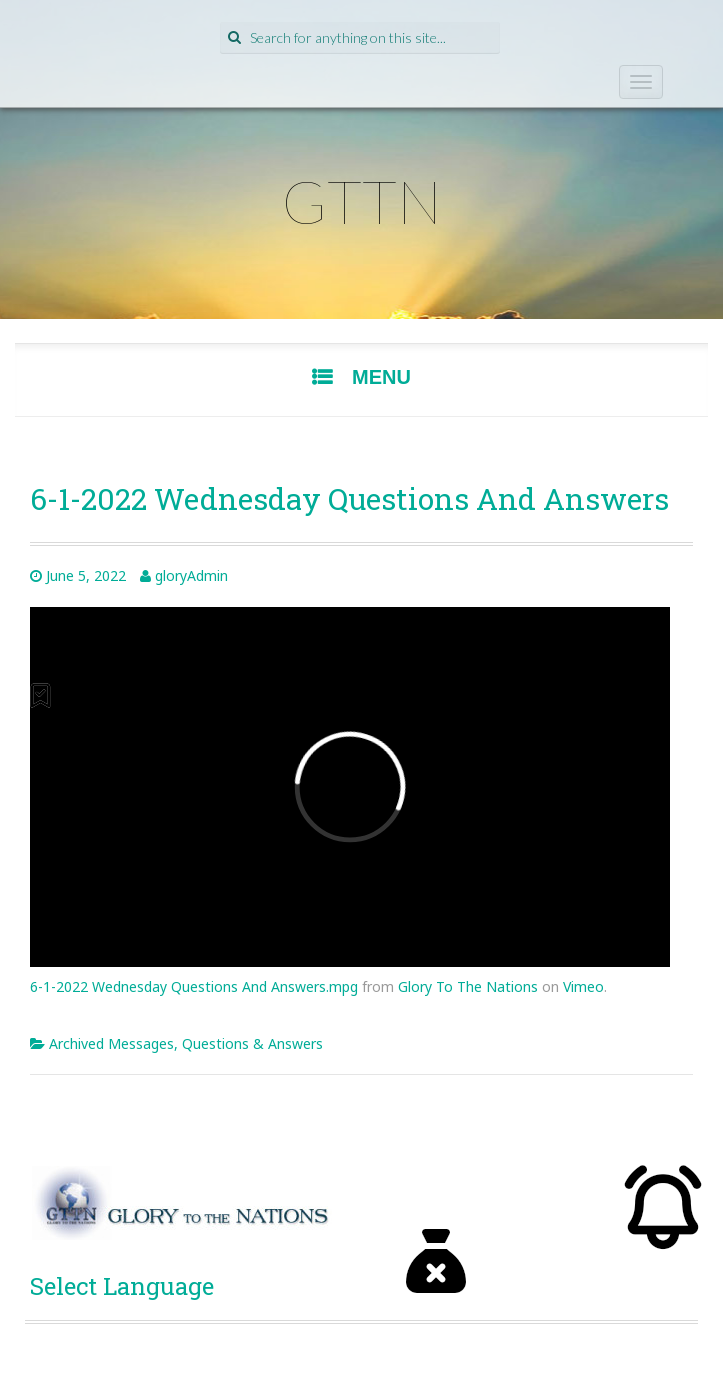  Describe the element at coordinates (663, 1208) in the screenshot. I see `indicates new notifications or alerts` at that location.